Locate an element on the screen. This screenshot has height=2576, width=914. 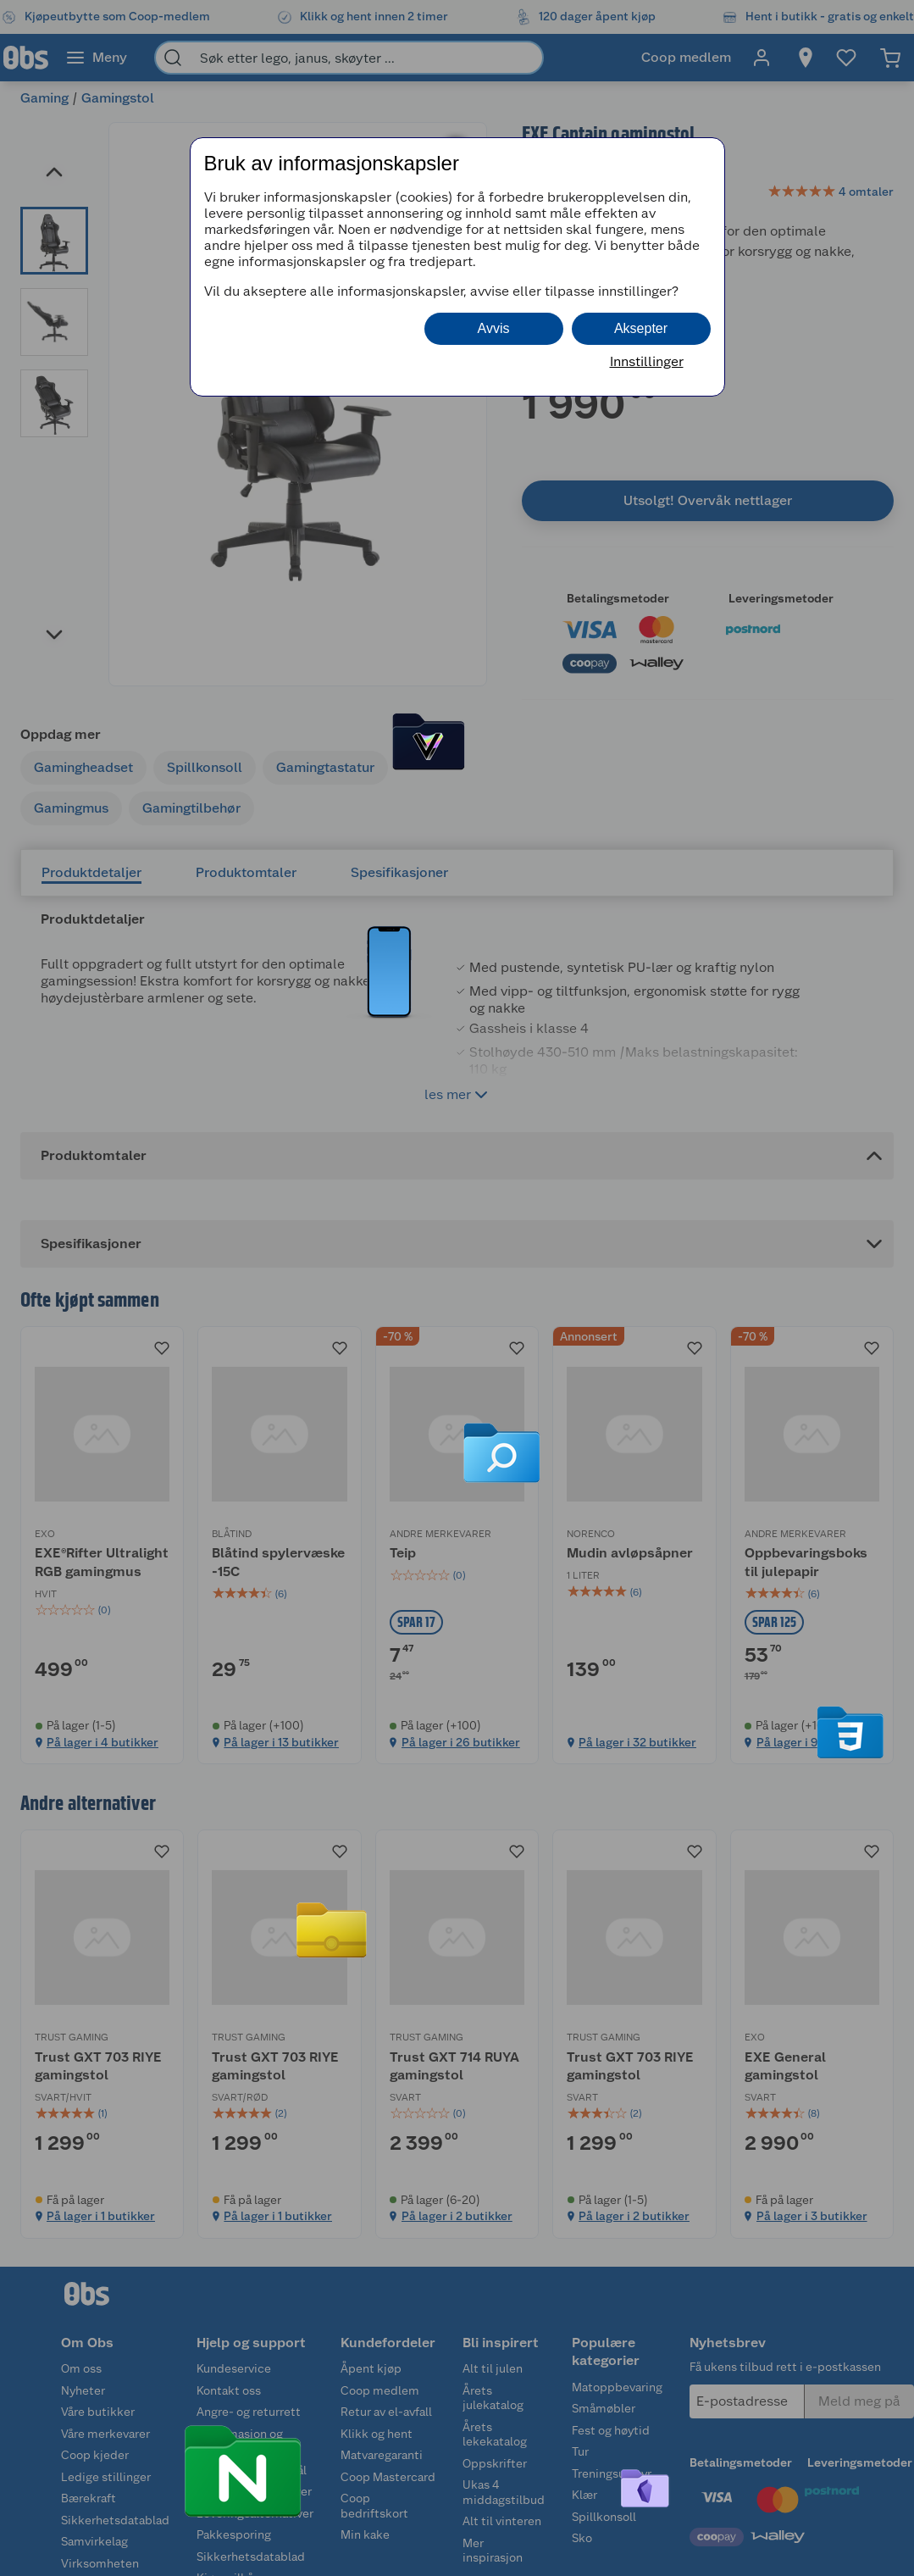
folder for storing pokémon-related files or games is located at coordinates (331, 1932).